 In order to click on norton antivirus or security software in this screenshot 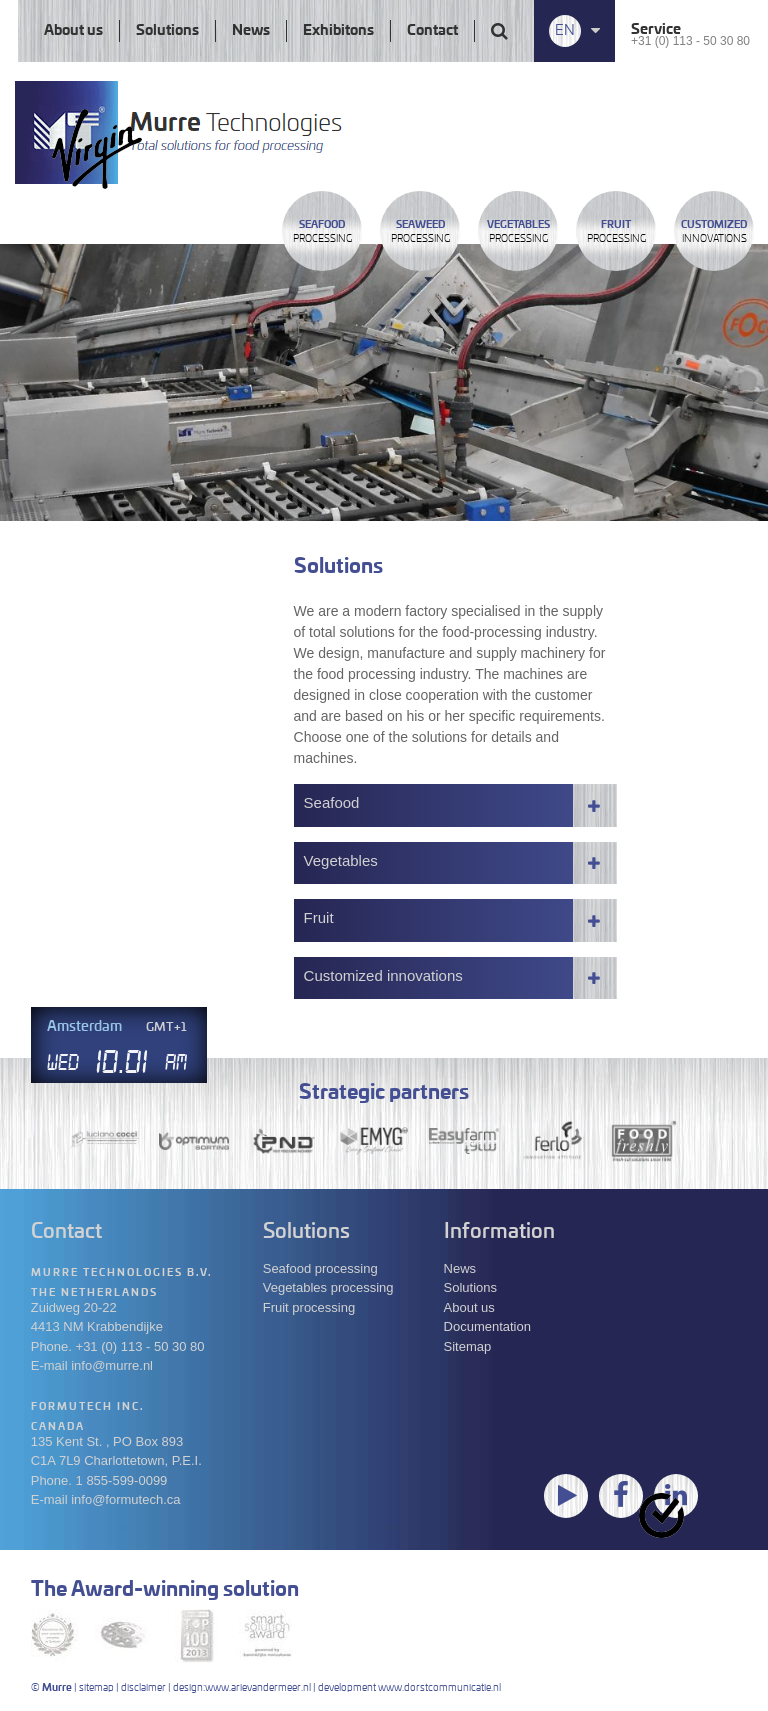, I will do `click(661, 1515)`.